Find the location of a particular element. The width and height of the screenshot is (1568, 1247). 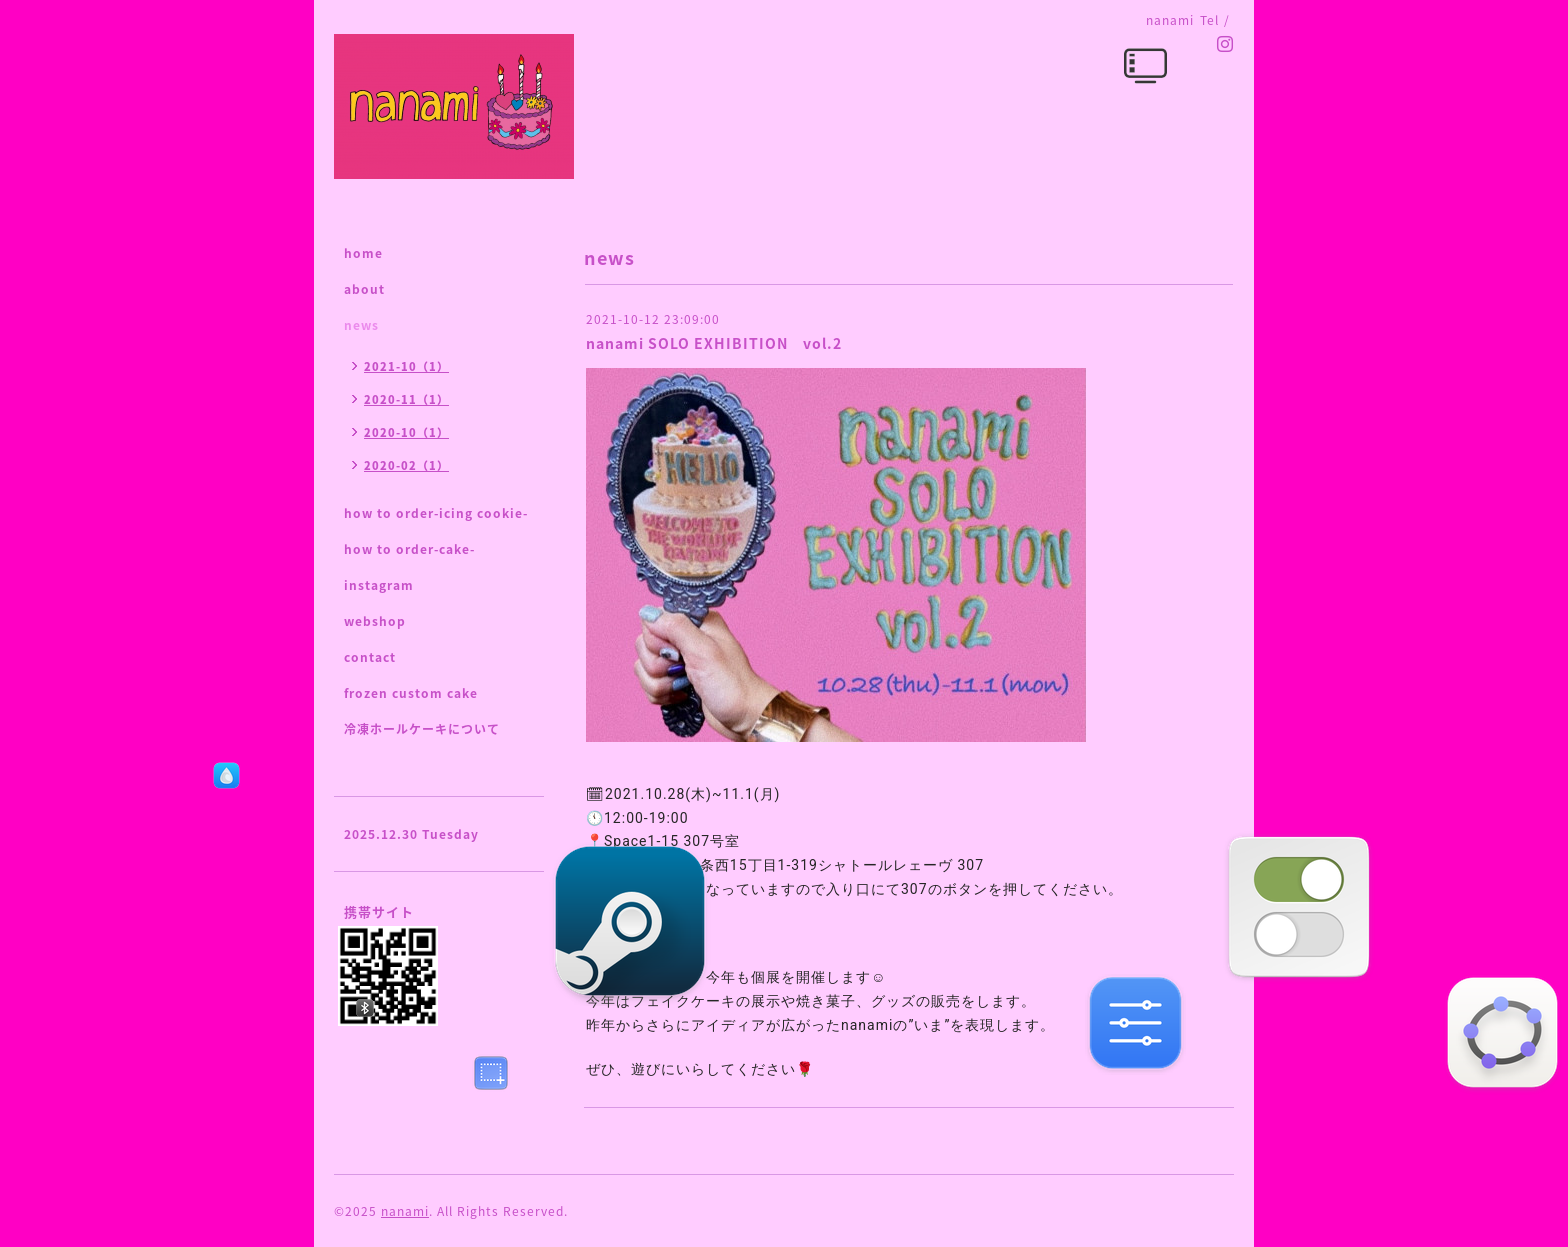

bluetooth is currently disabled or inactive is located at coordinates (365, 1008).